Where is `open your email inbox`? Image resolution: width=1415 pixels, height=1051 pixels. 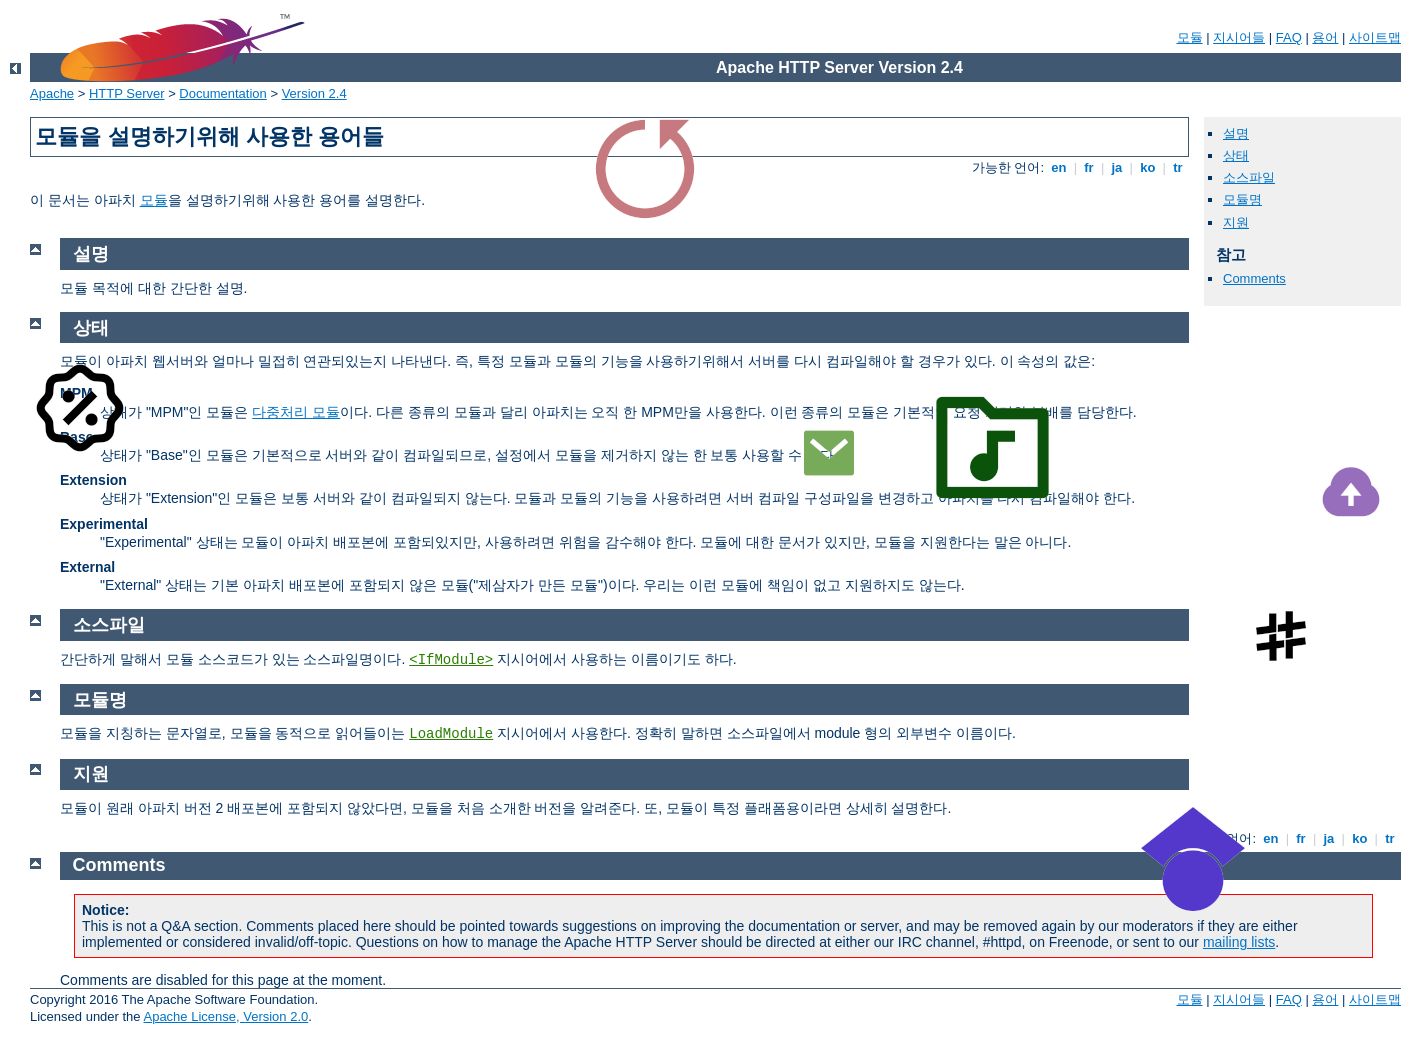 open your email inbox is located at coordinates (829, 453).